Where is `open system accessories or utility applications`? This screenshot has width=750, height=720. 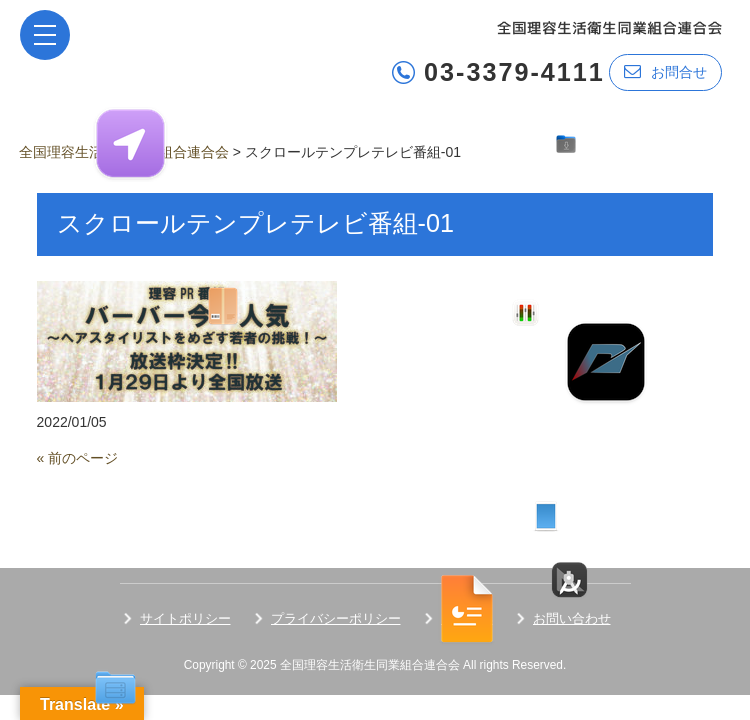
open system accessories or utility applications is located at coordinates (569, 580).